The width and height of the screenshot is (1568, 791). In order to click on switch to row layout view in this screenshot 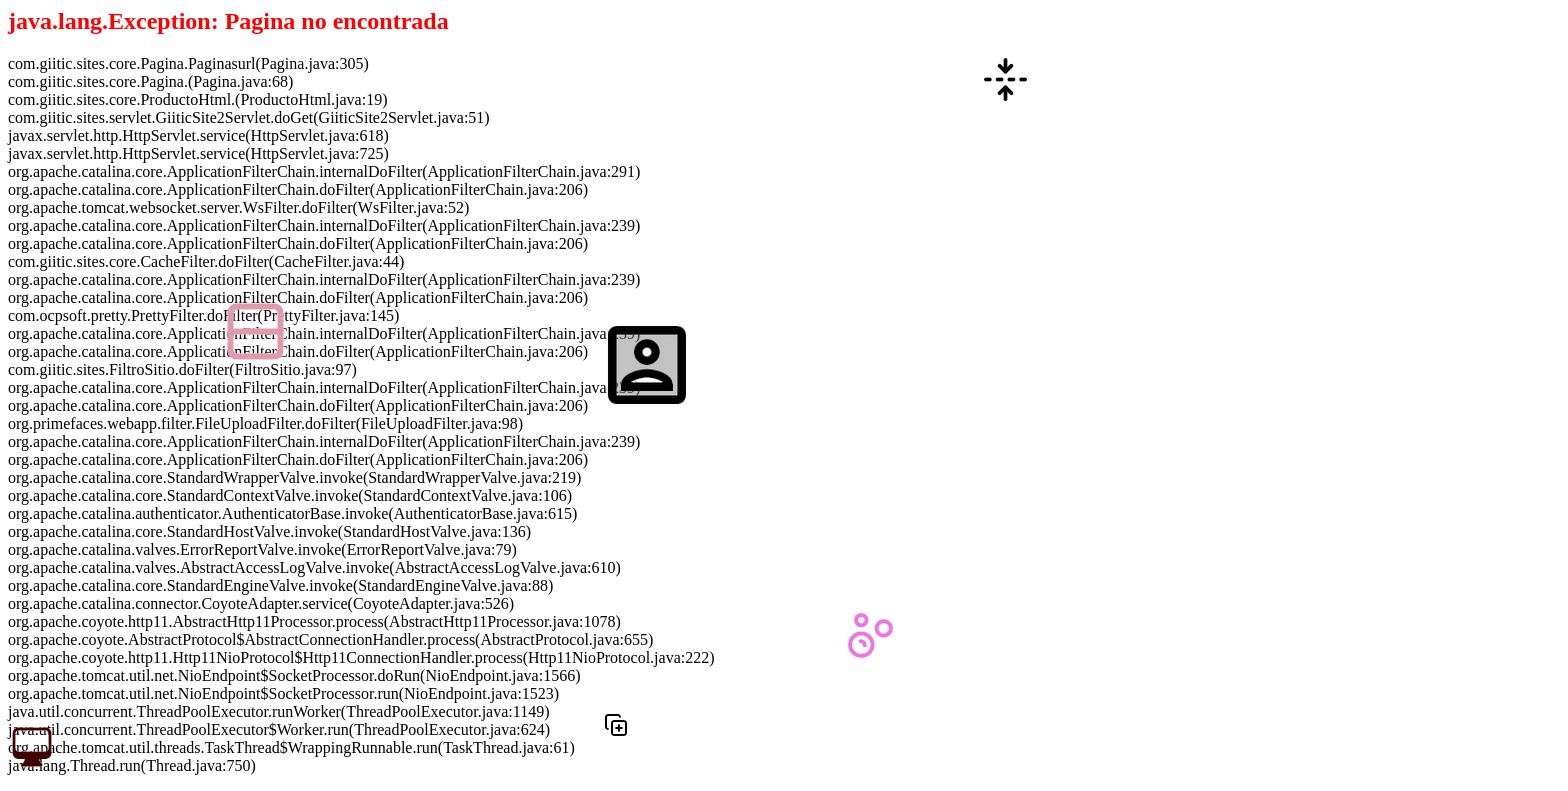, I will do `click(255, 331)`.